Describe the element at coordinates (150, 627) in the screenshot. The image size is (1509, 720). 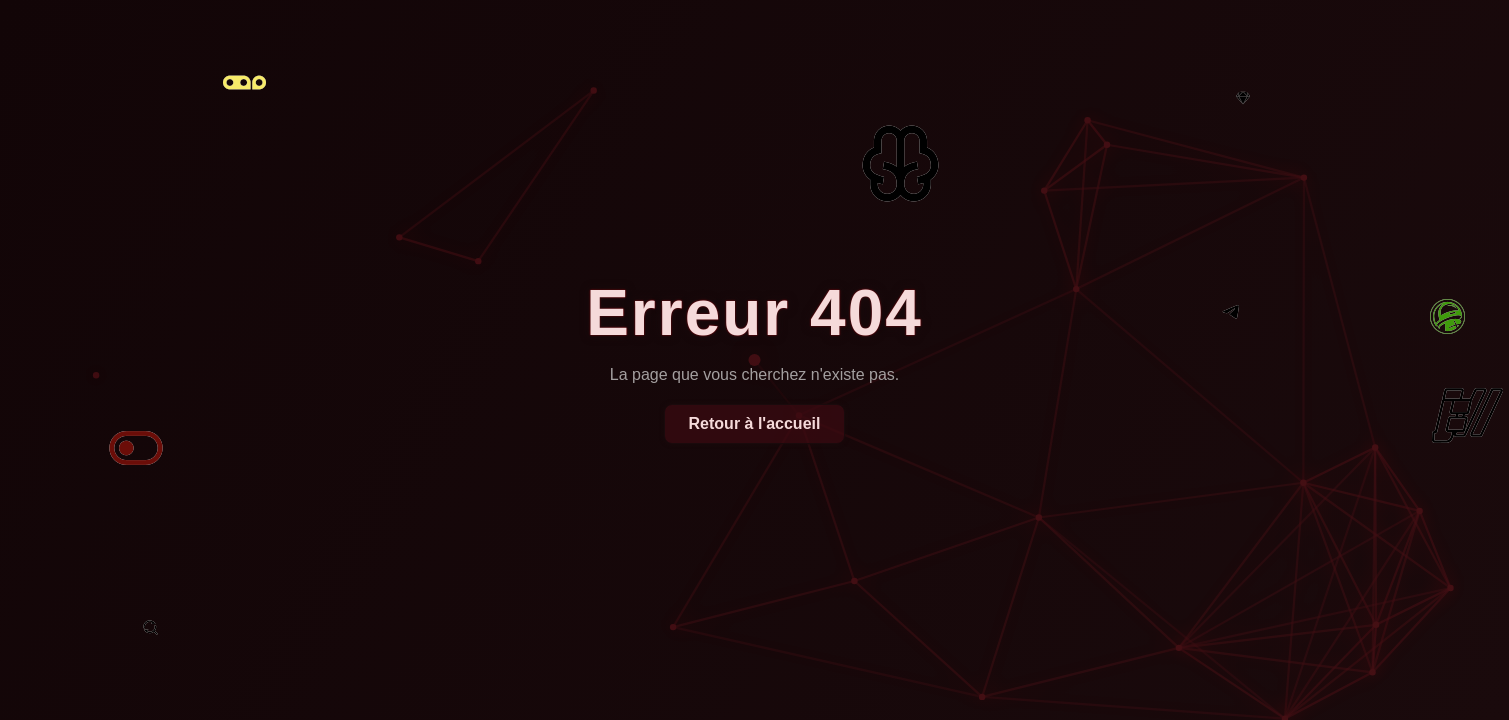
I see `find and replace text in a document` at that location.